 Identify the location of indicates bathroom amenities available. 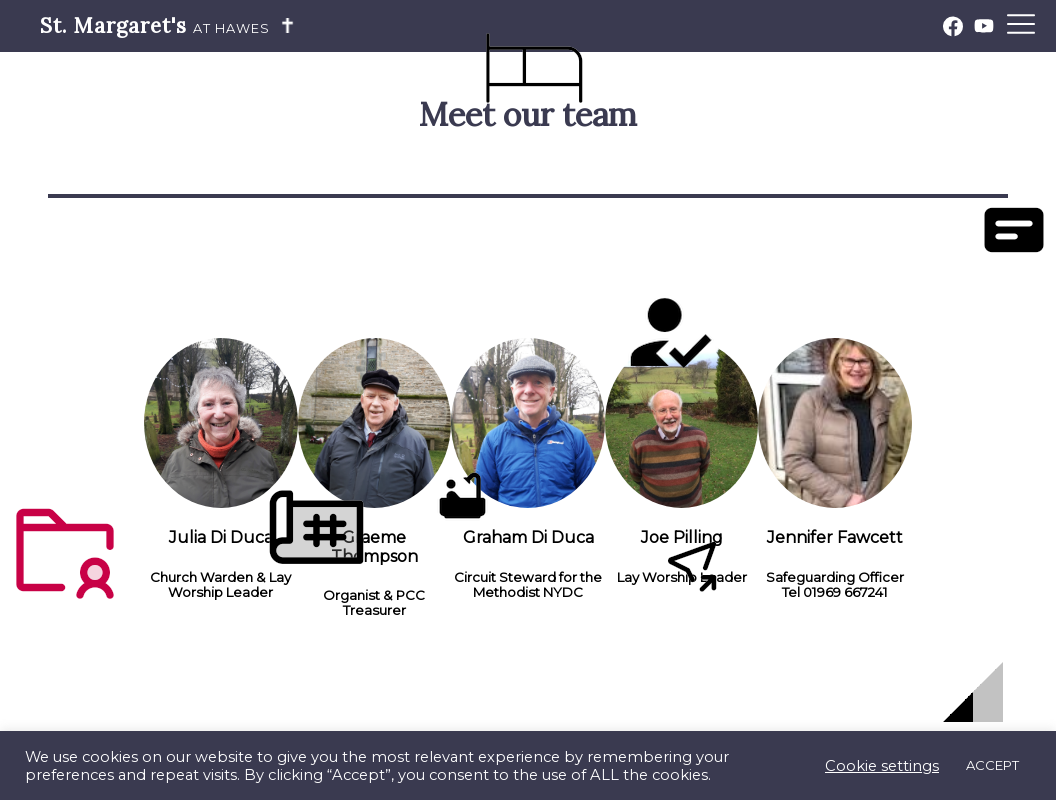
(462, 495).